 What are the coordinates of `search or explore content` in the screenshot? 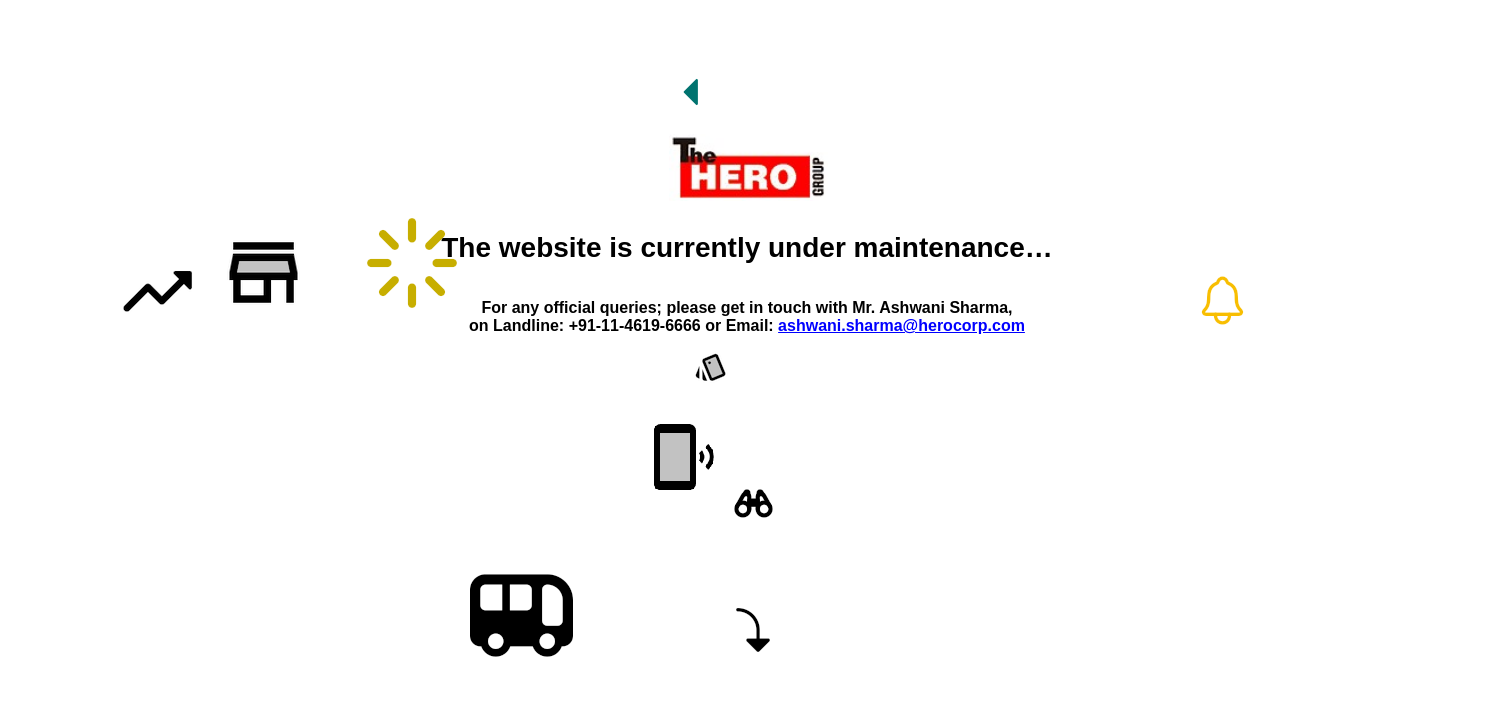 It's located at (753, 500).